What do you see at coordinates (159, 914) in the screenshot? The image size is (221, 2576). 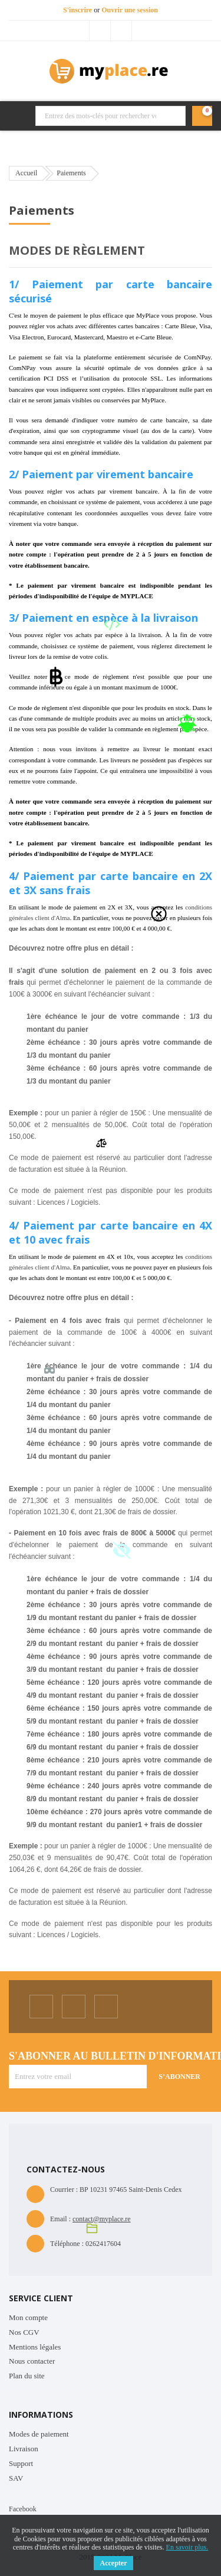 I see `close or dismiss a dialog` at bounding box center [159, 914].